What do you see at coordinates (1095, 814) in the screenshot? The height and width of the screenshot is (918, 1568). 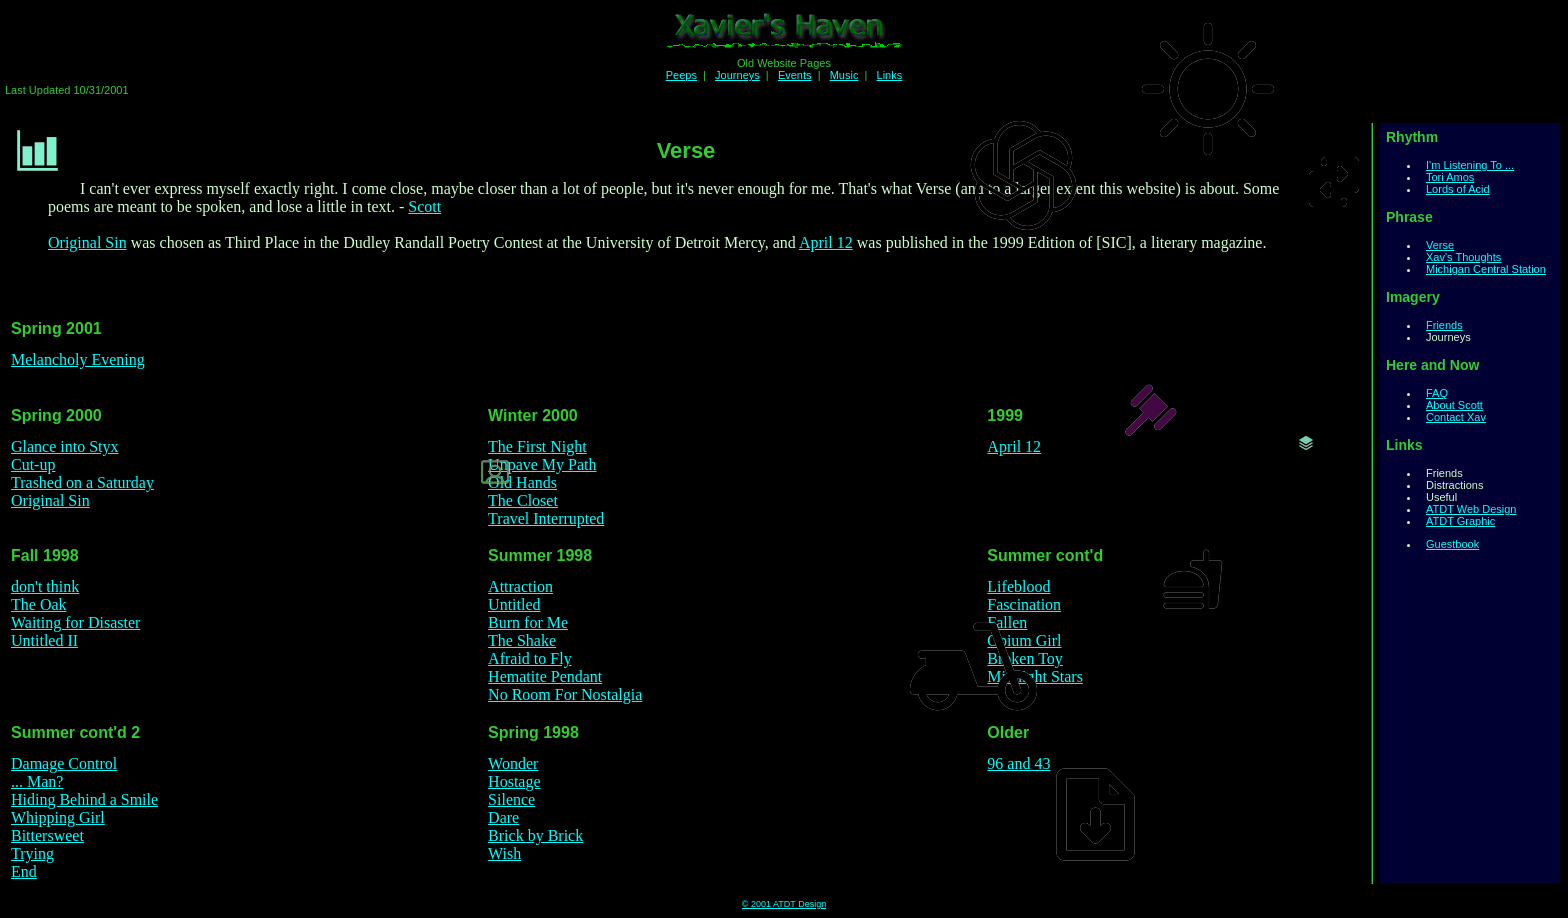 I see `download file` at bounding box center [1095, 814].